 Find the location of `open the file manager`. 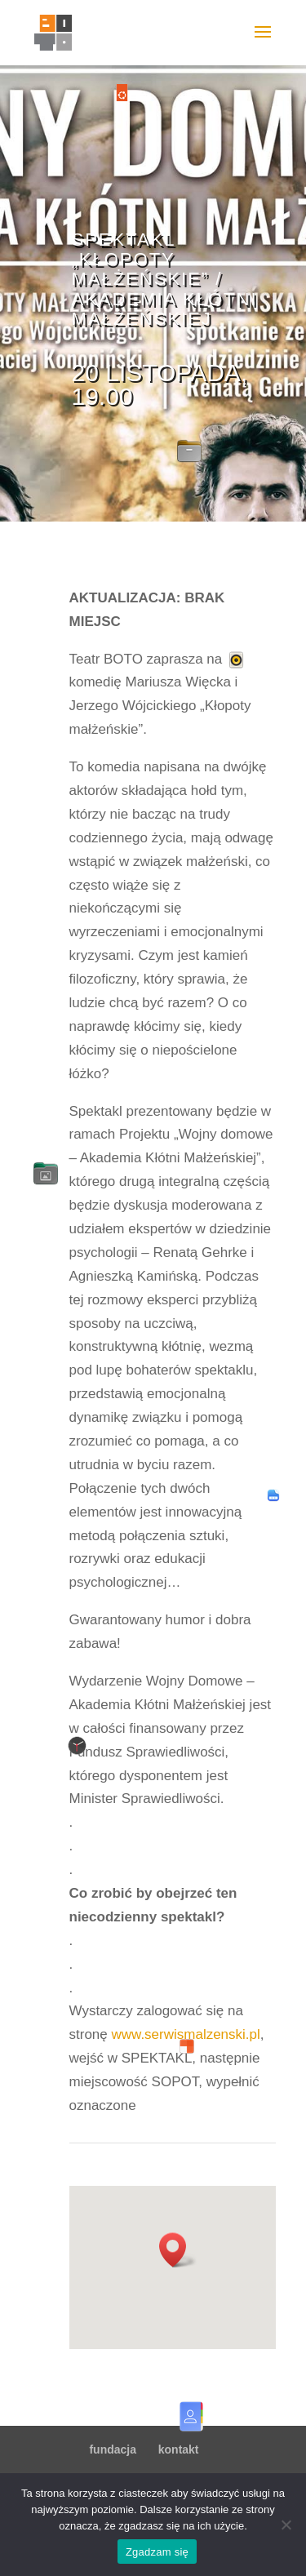

open the file manager is located at coordinates (189, 451).